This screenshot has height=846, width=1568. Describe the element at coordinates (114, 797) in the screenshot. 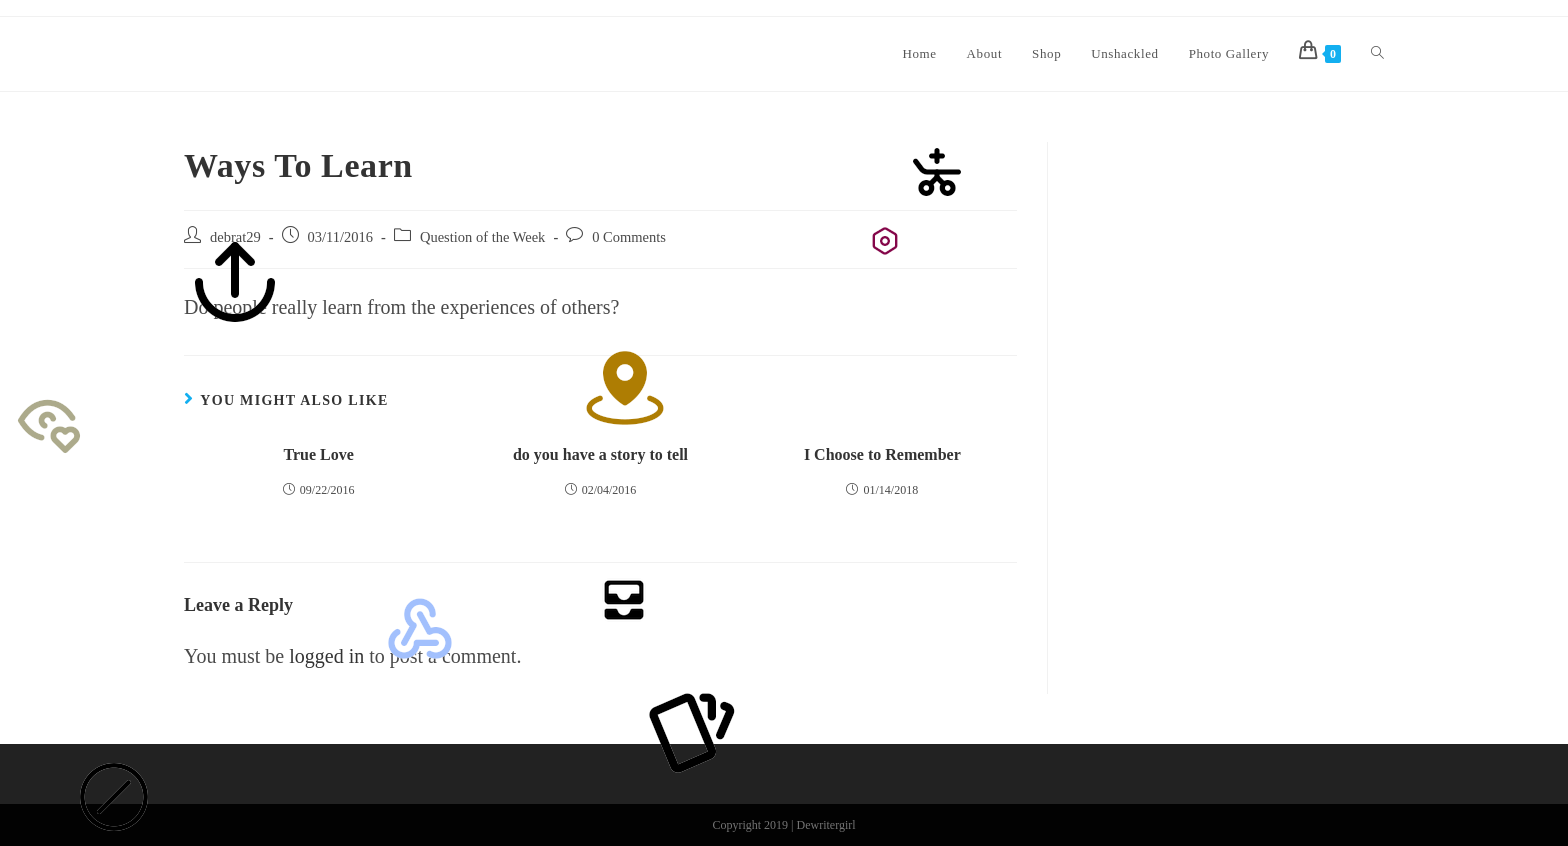

I see `skip this item or step` at that location.